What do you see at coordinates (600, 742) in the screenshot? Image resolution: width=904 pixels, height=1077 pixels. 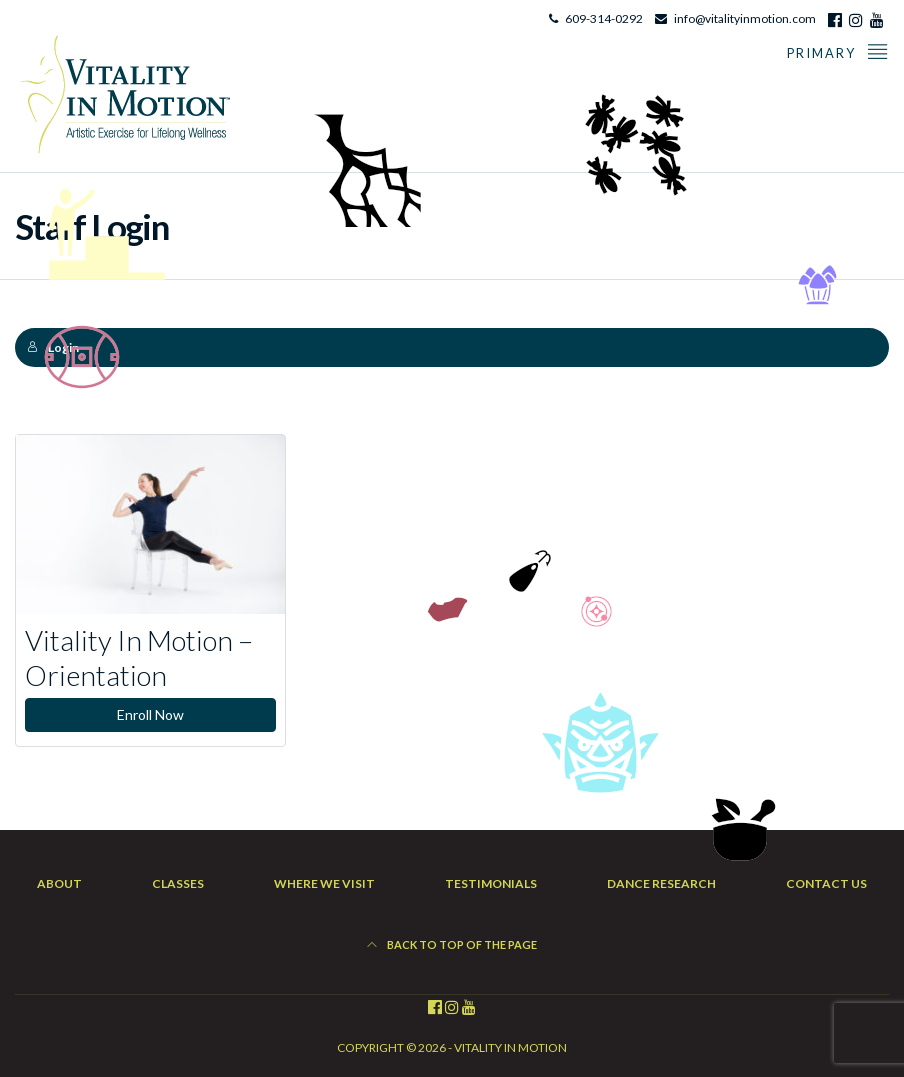 I see `select orc character or race` at bounding box center [600, 742].